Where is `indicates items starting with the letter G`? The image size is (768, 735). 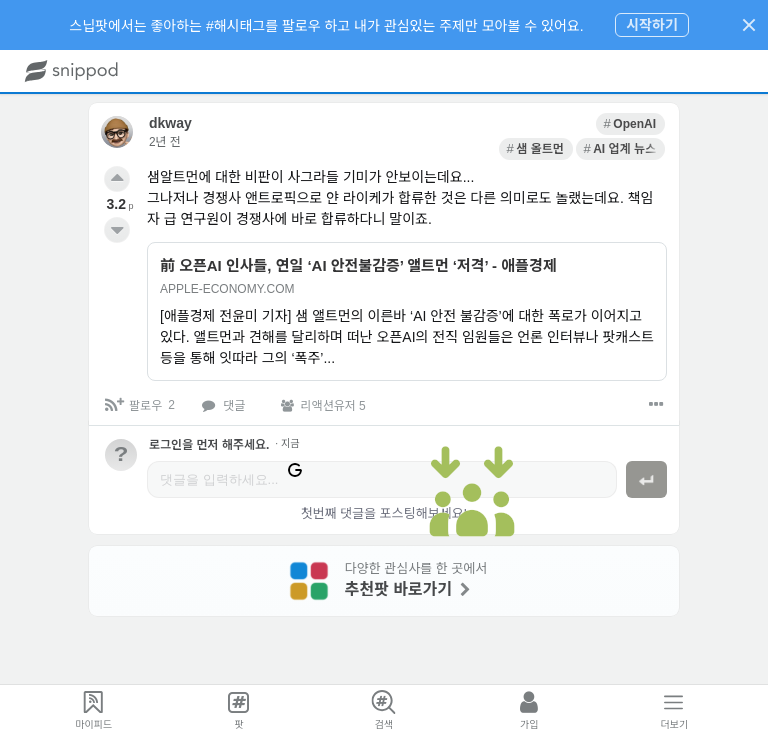
indicates items starting with the letter G is located at coordinates (295, 470).